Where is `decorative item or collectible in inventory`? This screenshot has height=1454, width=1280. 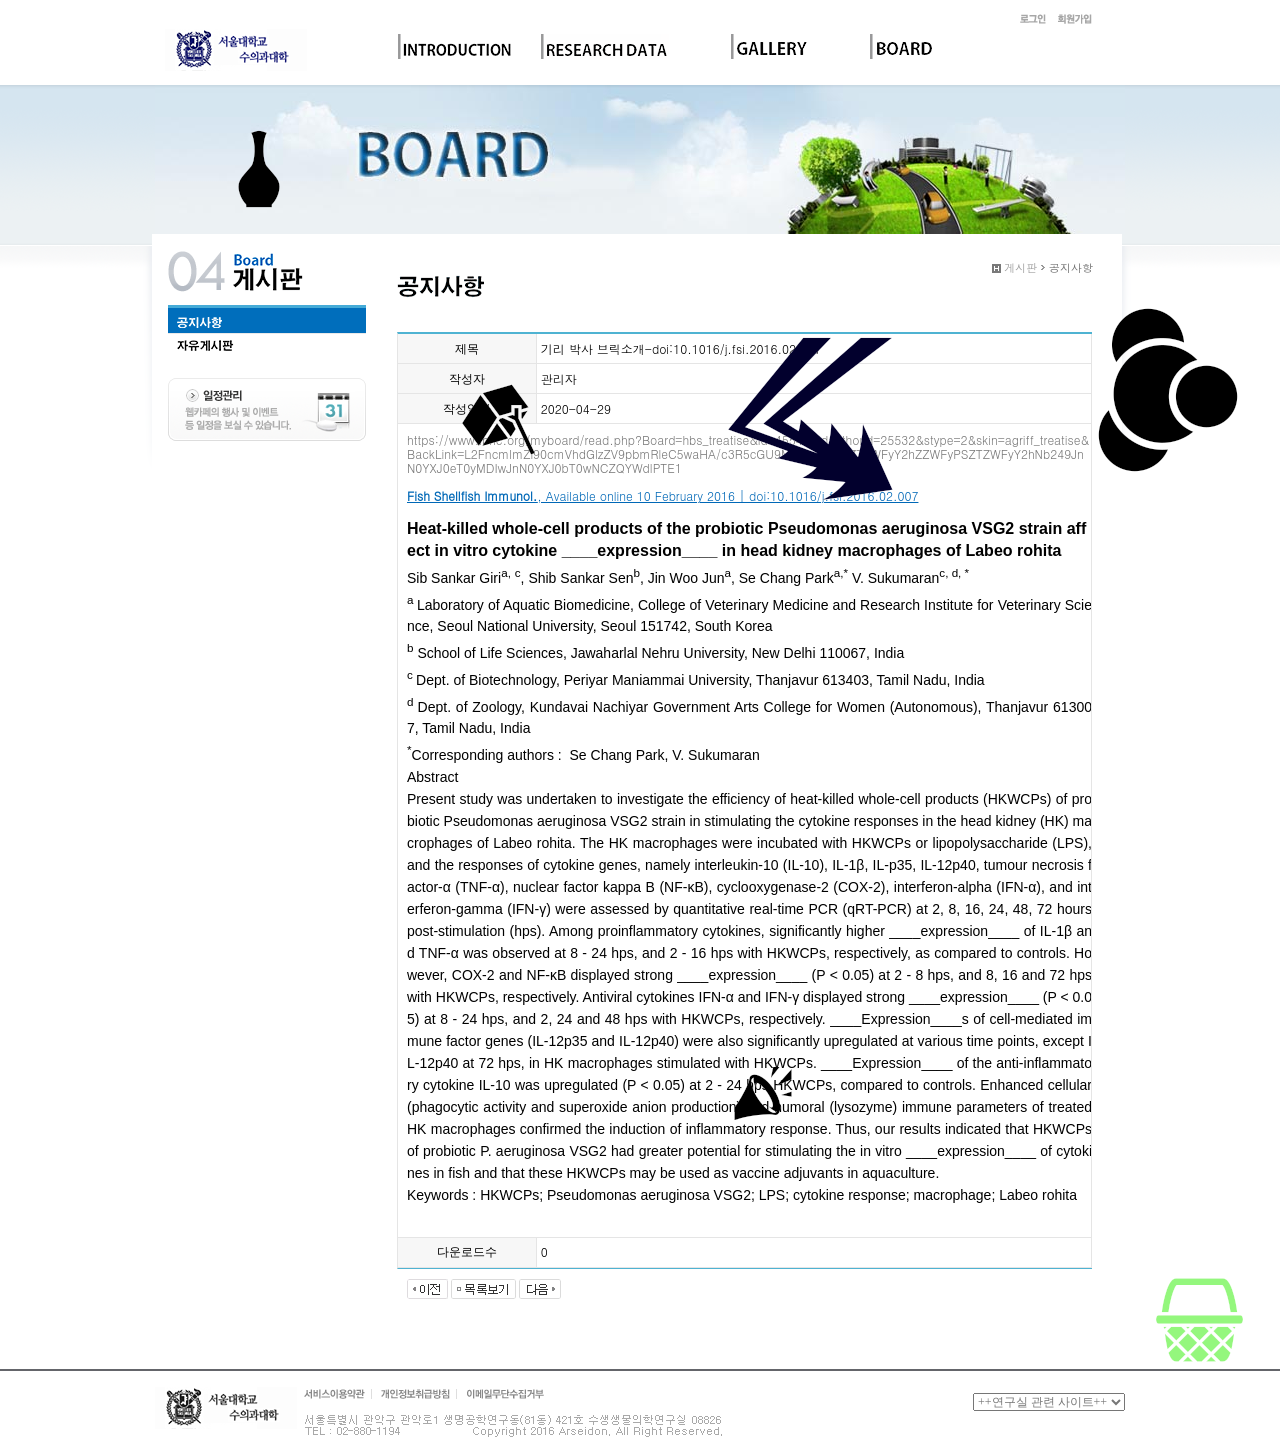 decorative item or collectible in inventory is located at coordinates (259, 169).